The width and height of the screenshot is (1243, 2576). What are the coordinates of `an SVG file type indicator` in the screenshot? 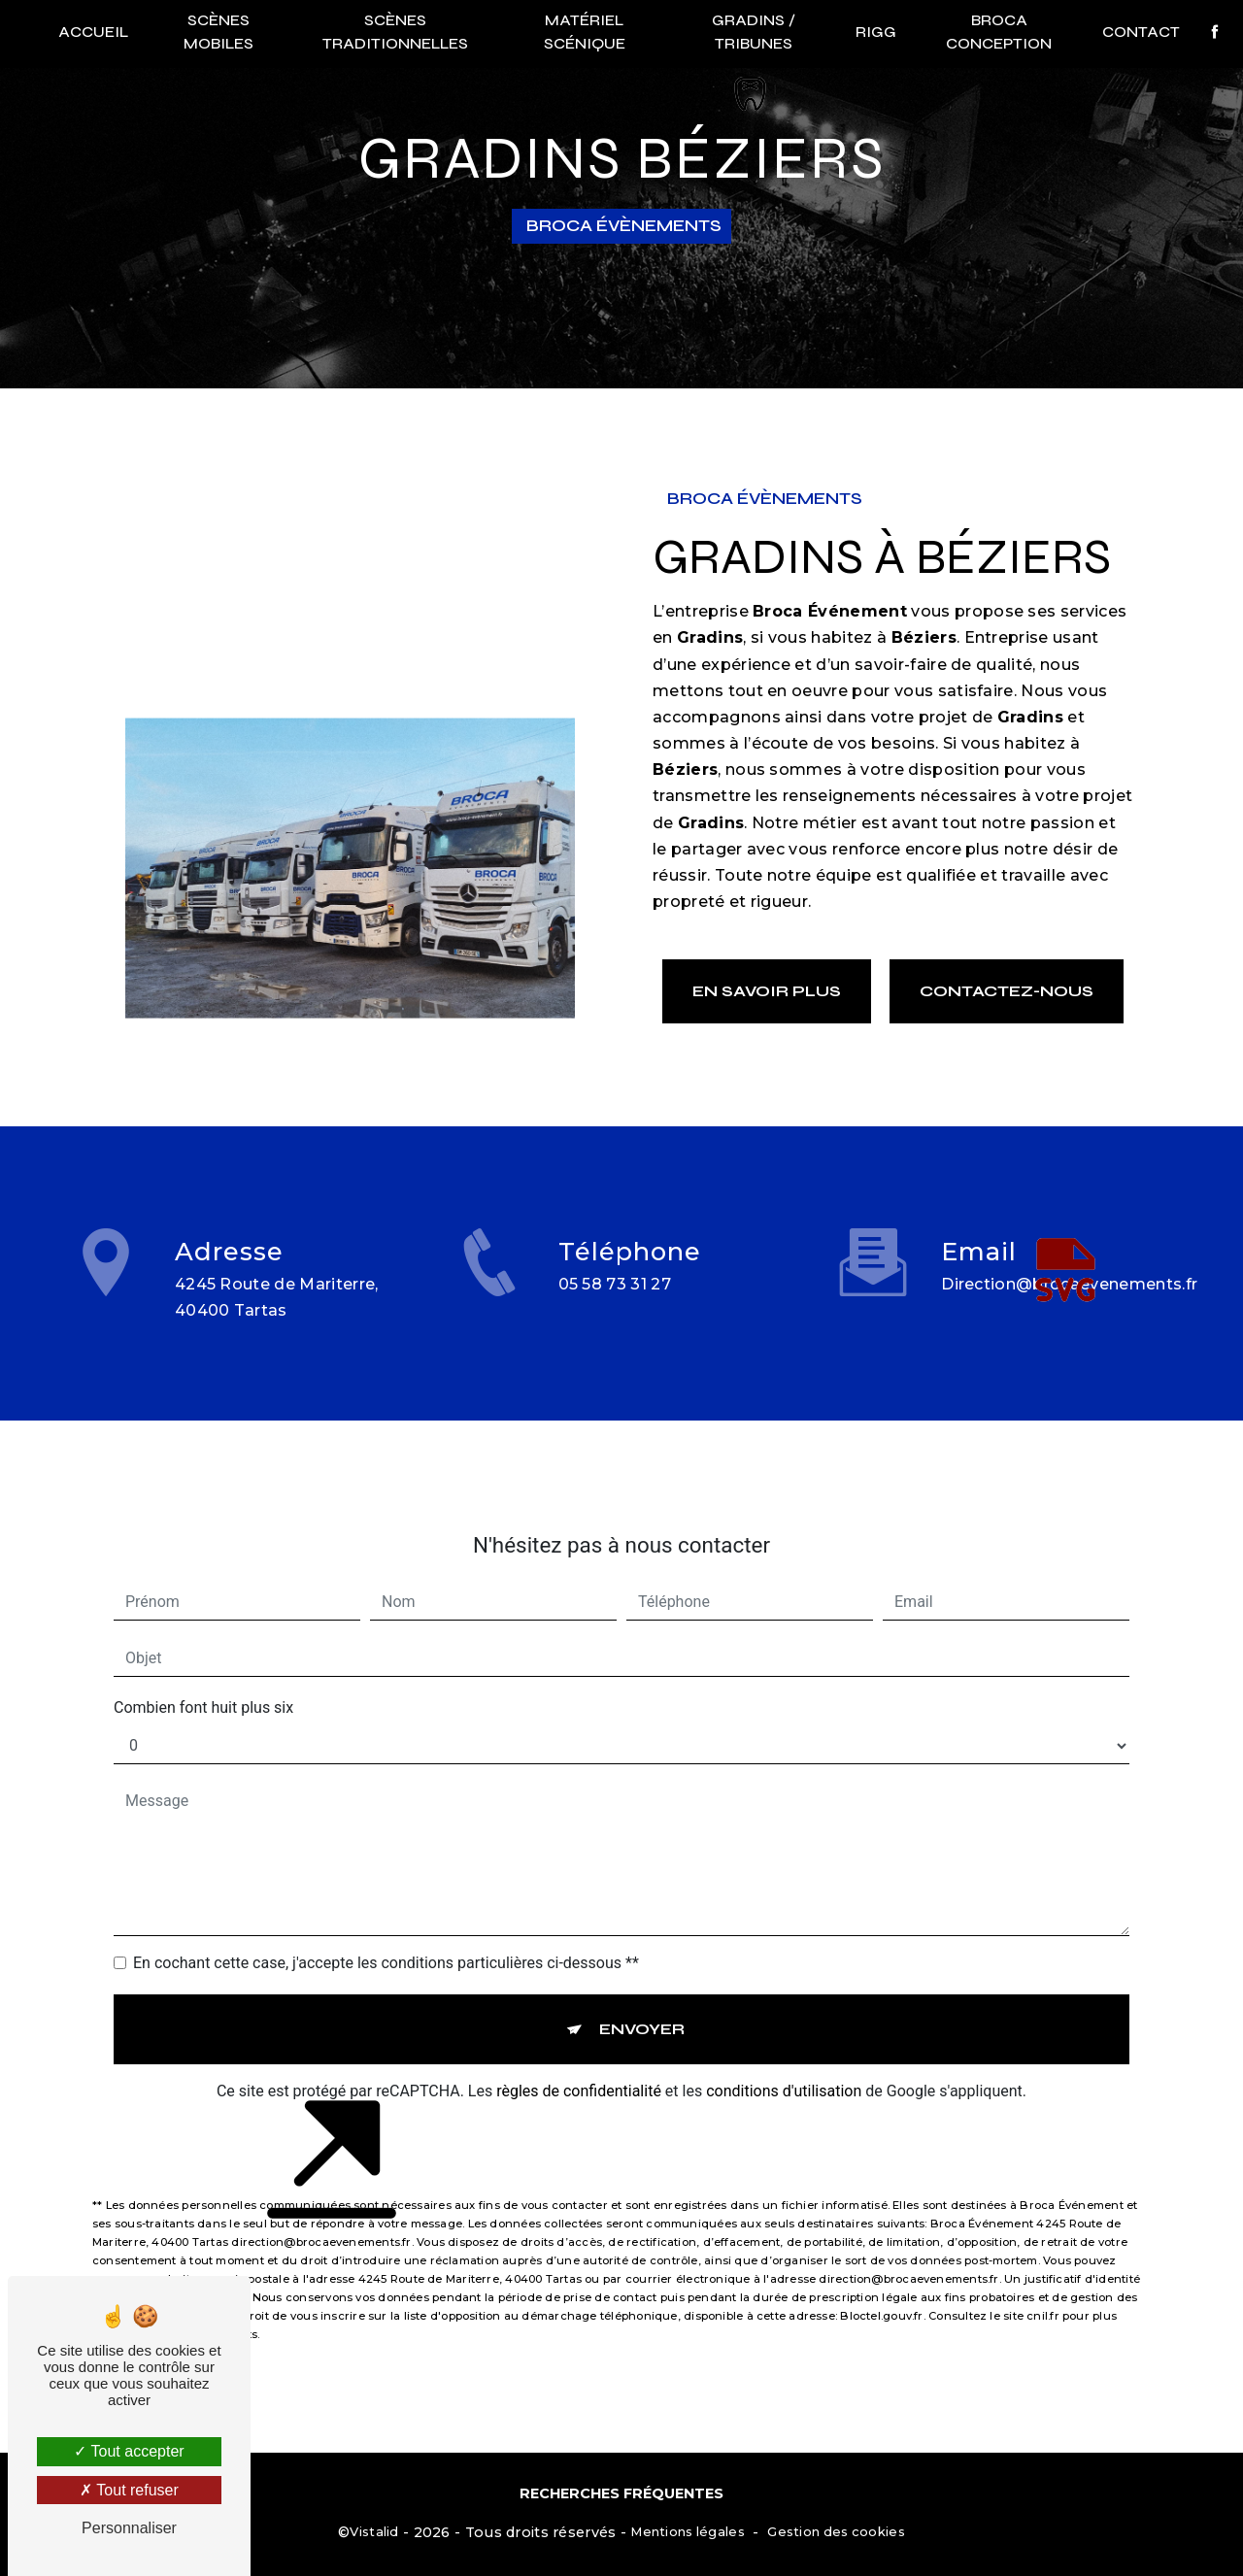 It's located at (1065, 1272).